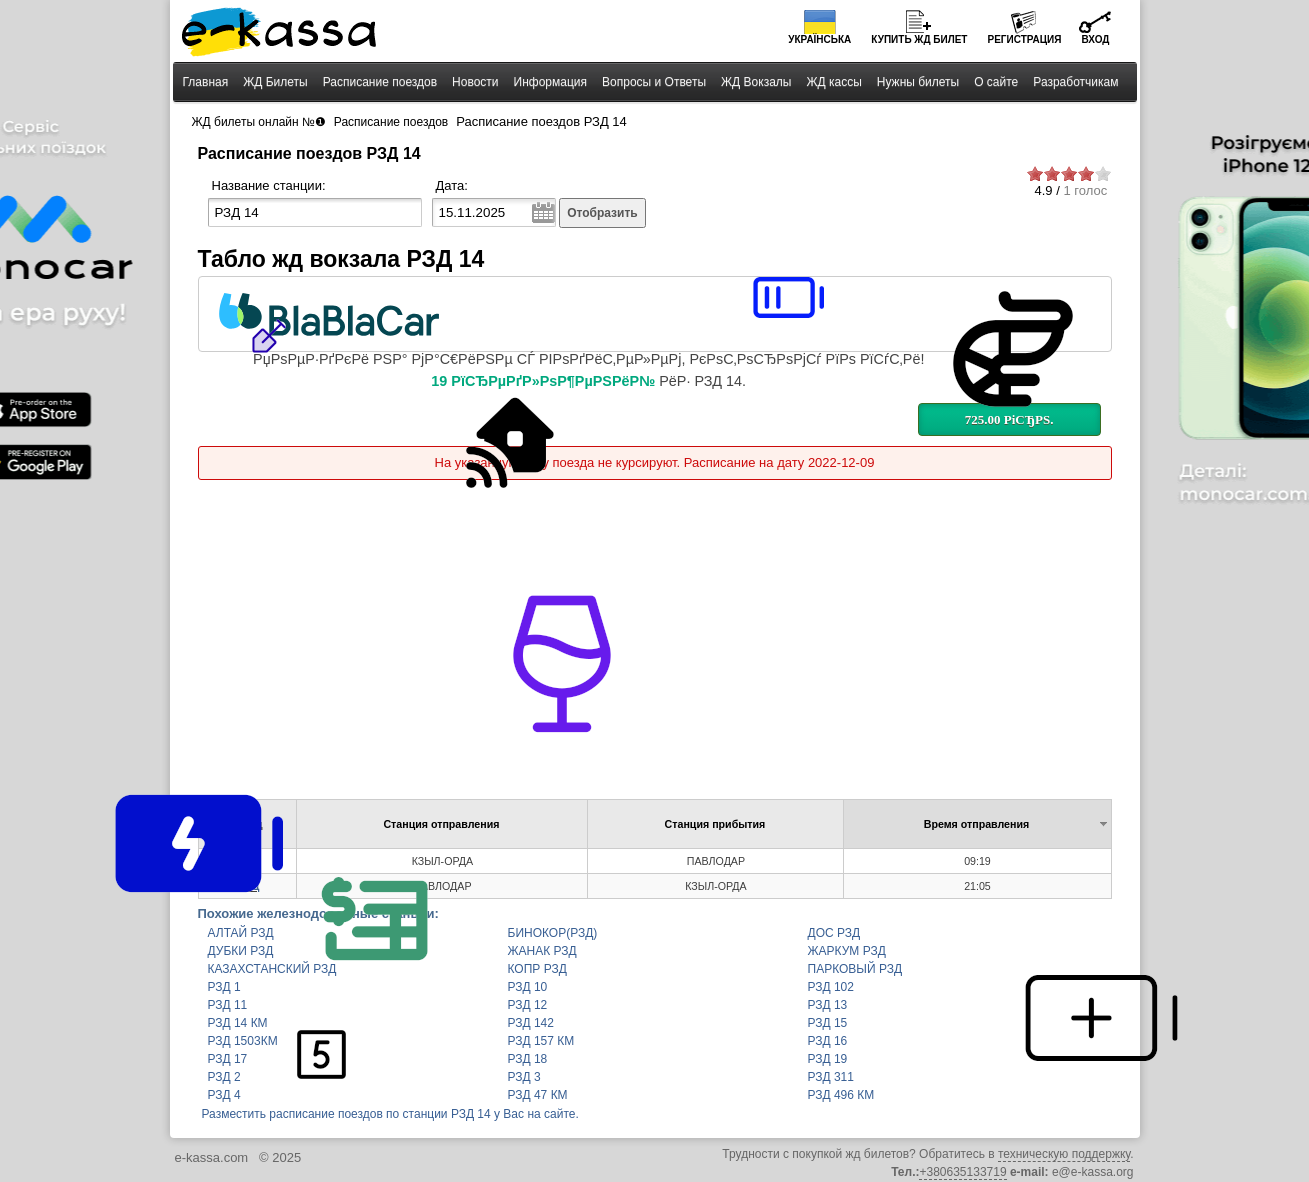  I want to click on indicates device is currently charging, so click(196, 843).